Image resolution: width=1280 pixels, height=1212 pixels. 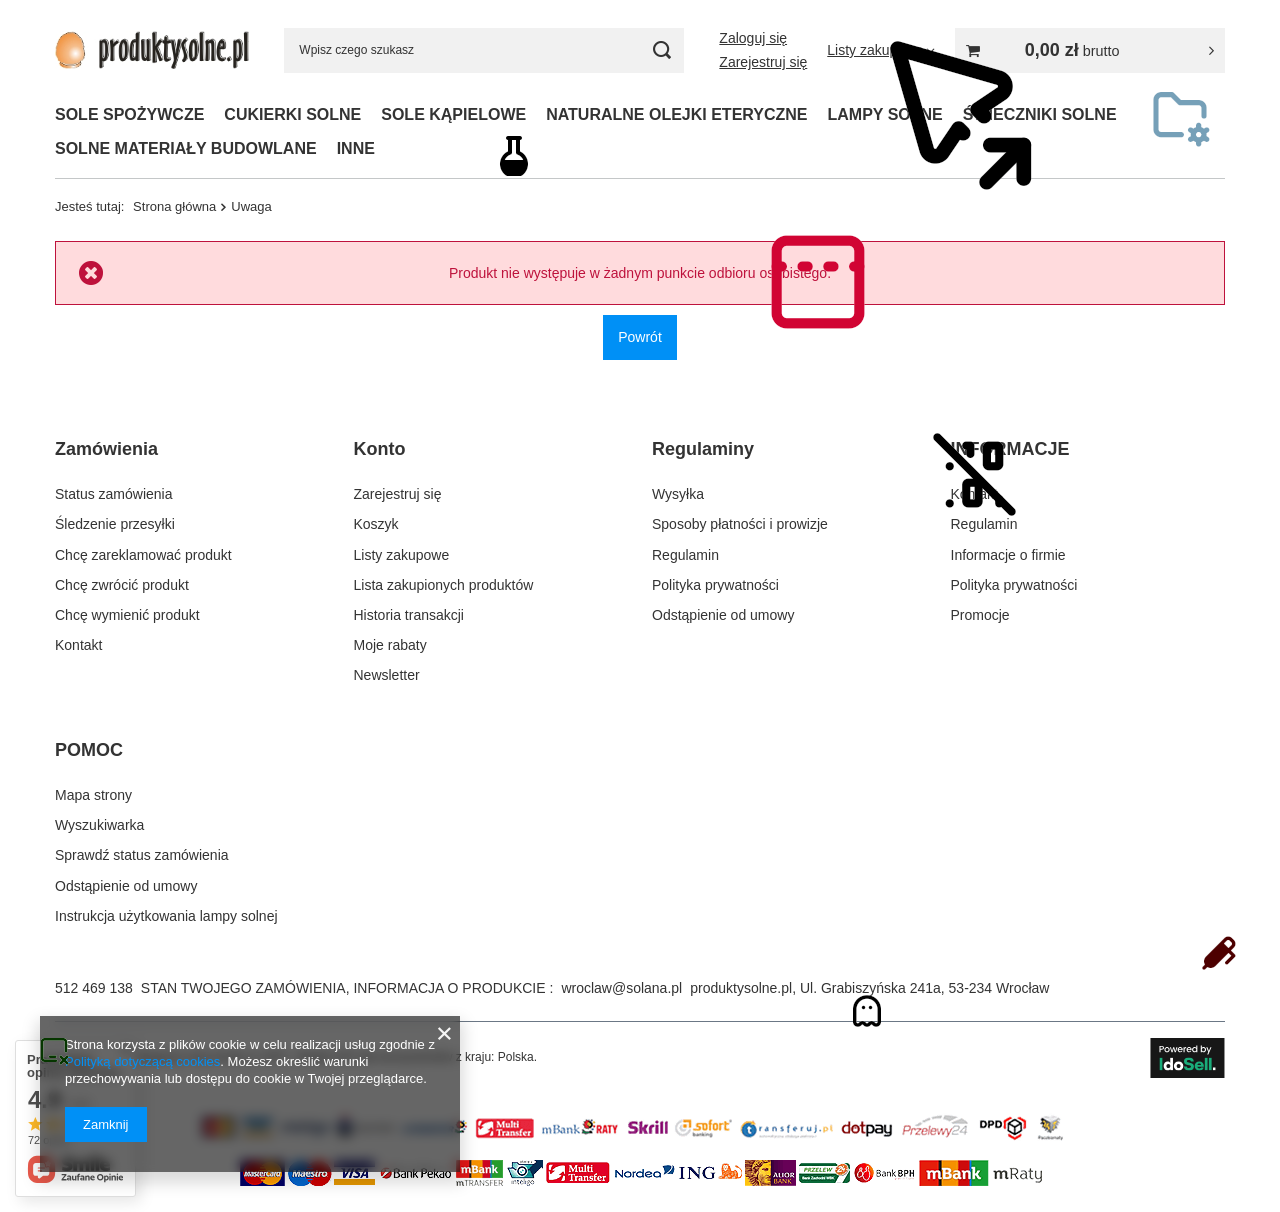 What do you see at coordinates (818, 282) in the screenshot?
I see `toggle navbar visibility off` at bounding box center [818, 282].